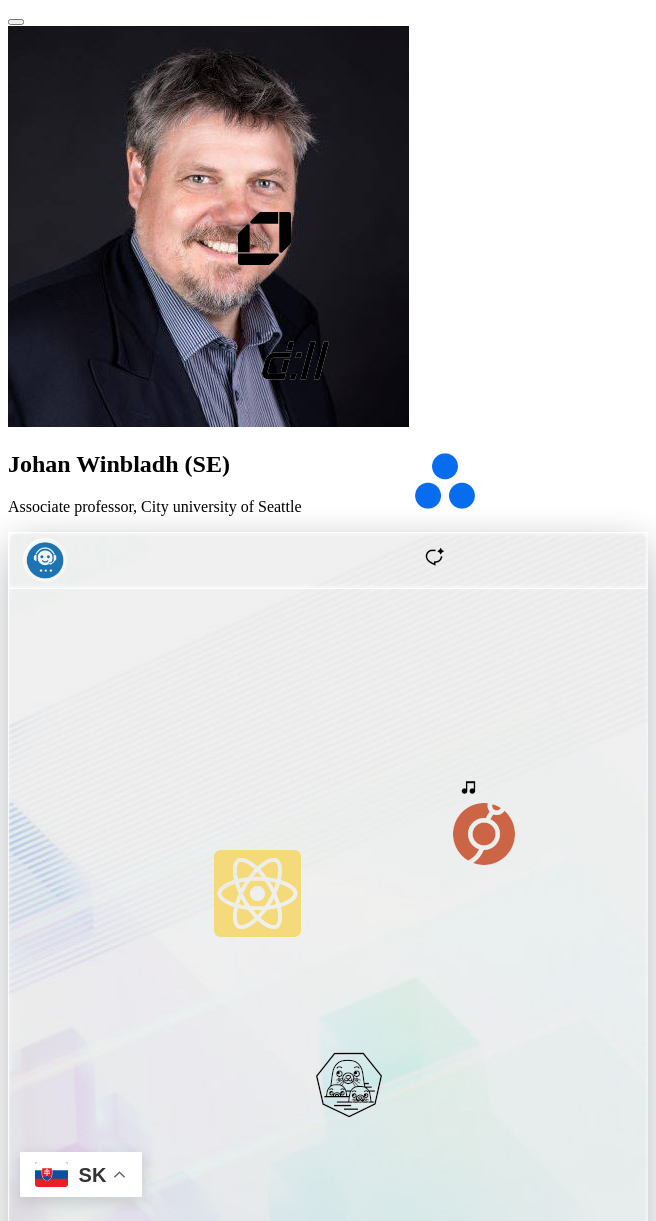  Describe the element at coordinates (257, 893) in the screenshot. I see `visit protondb website for linux gaming compatibility` at that location.